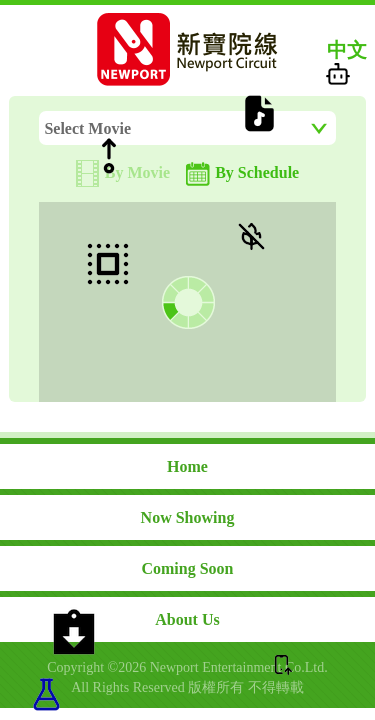 This screenshot has width=375, height=720. Describe the element at coordinates (74, 634) in the screenshot. I see `download or receive an assignment` at that location.